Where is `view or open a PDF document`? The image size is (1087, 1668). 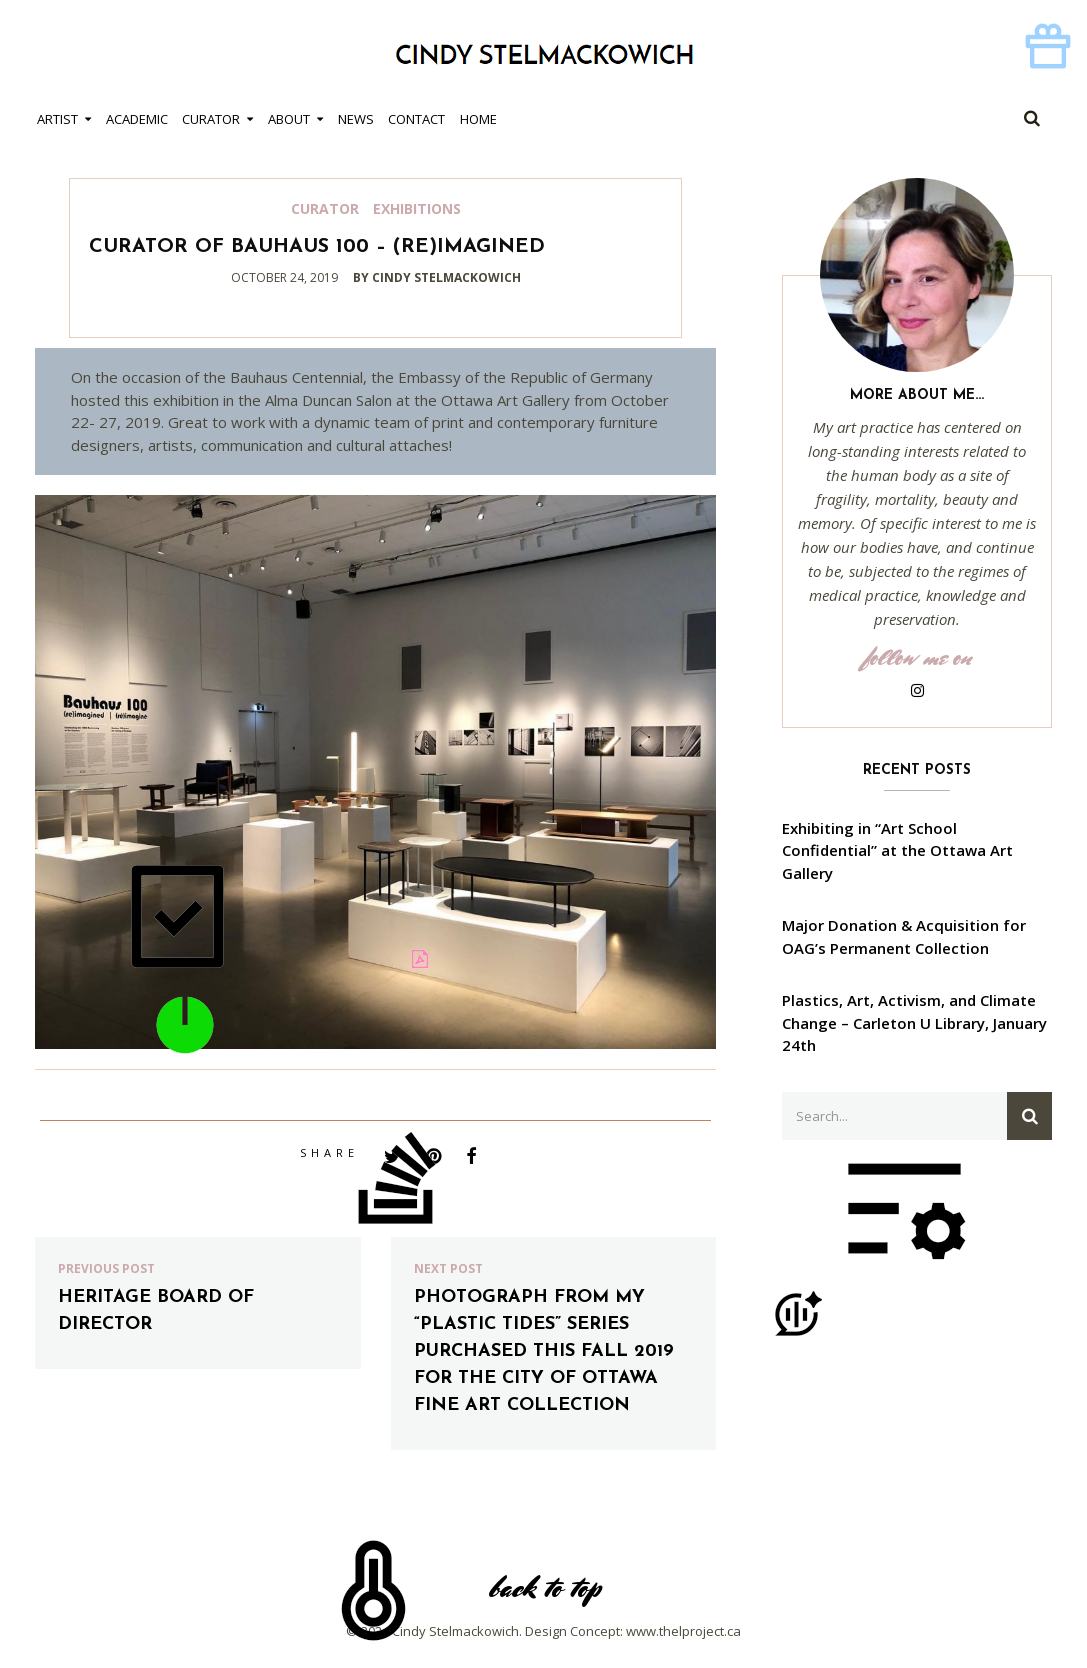
view or open a PDF document is located at coordinates (420, 959).